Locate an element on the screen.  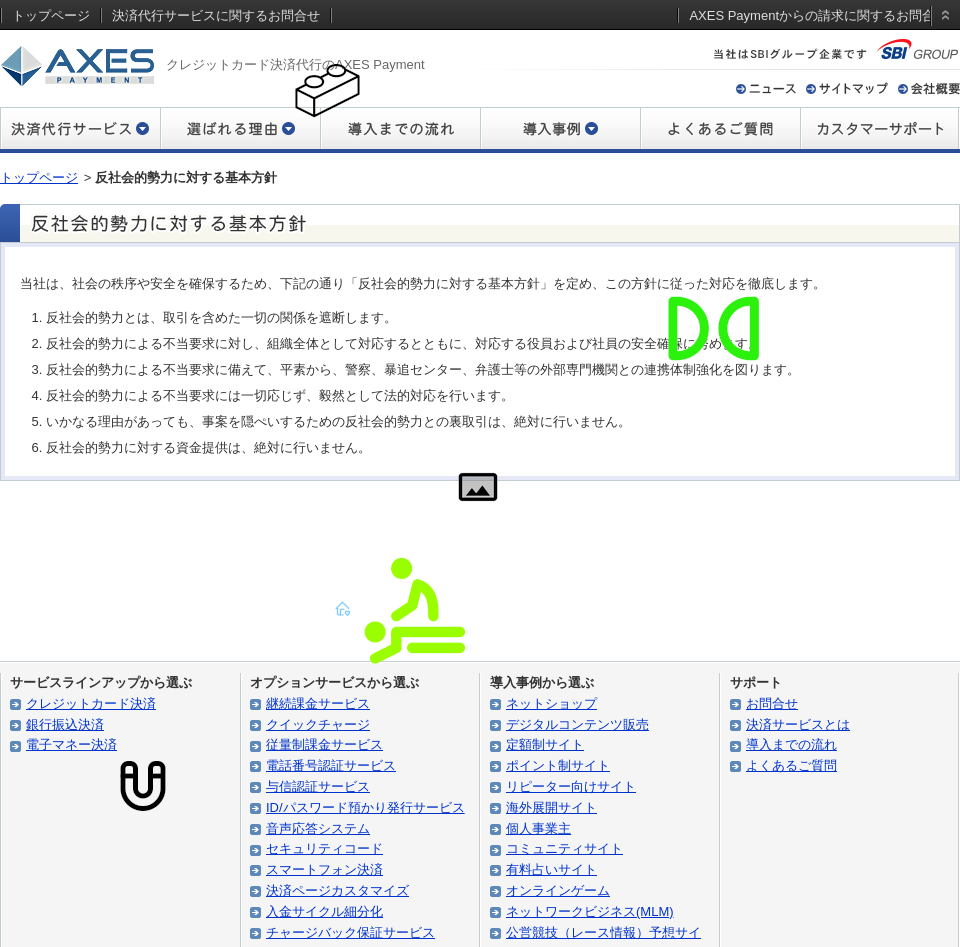
access massage or spa services is located at coordinates (417, 605).